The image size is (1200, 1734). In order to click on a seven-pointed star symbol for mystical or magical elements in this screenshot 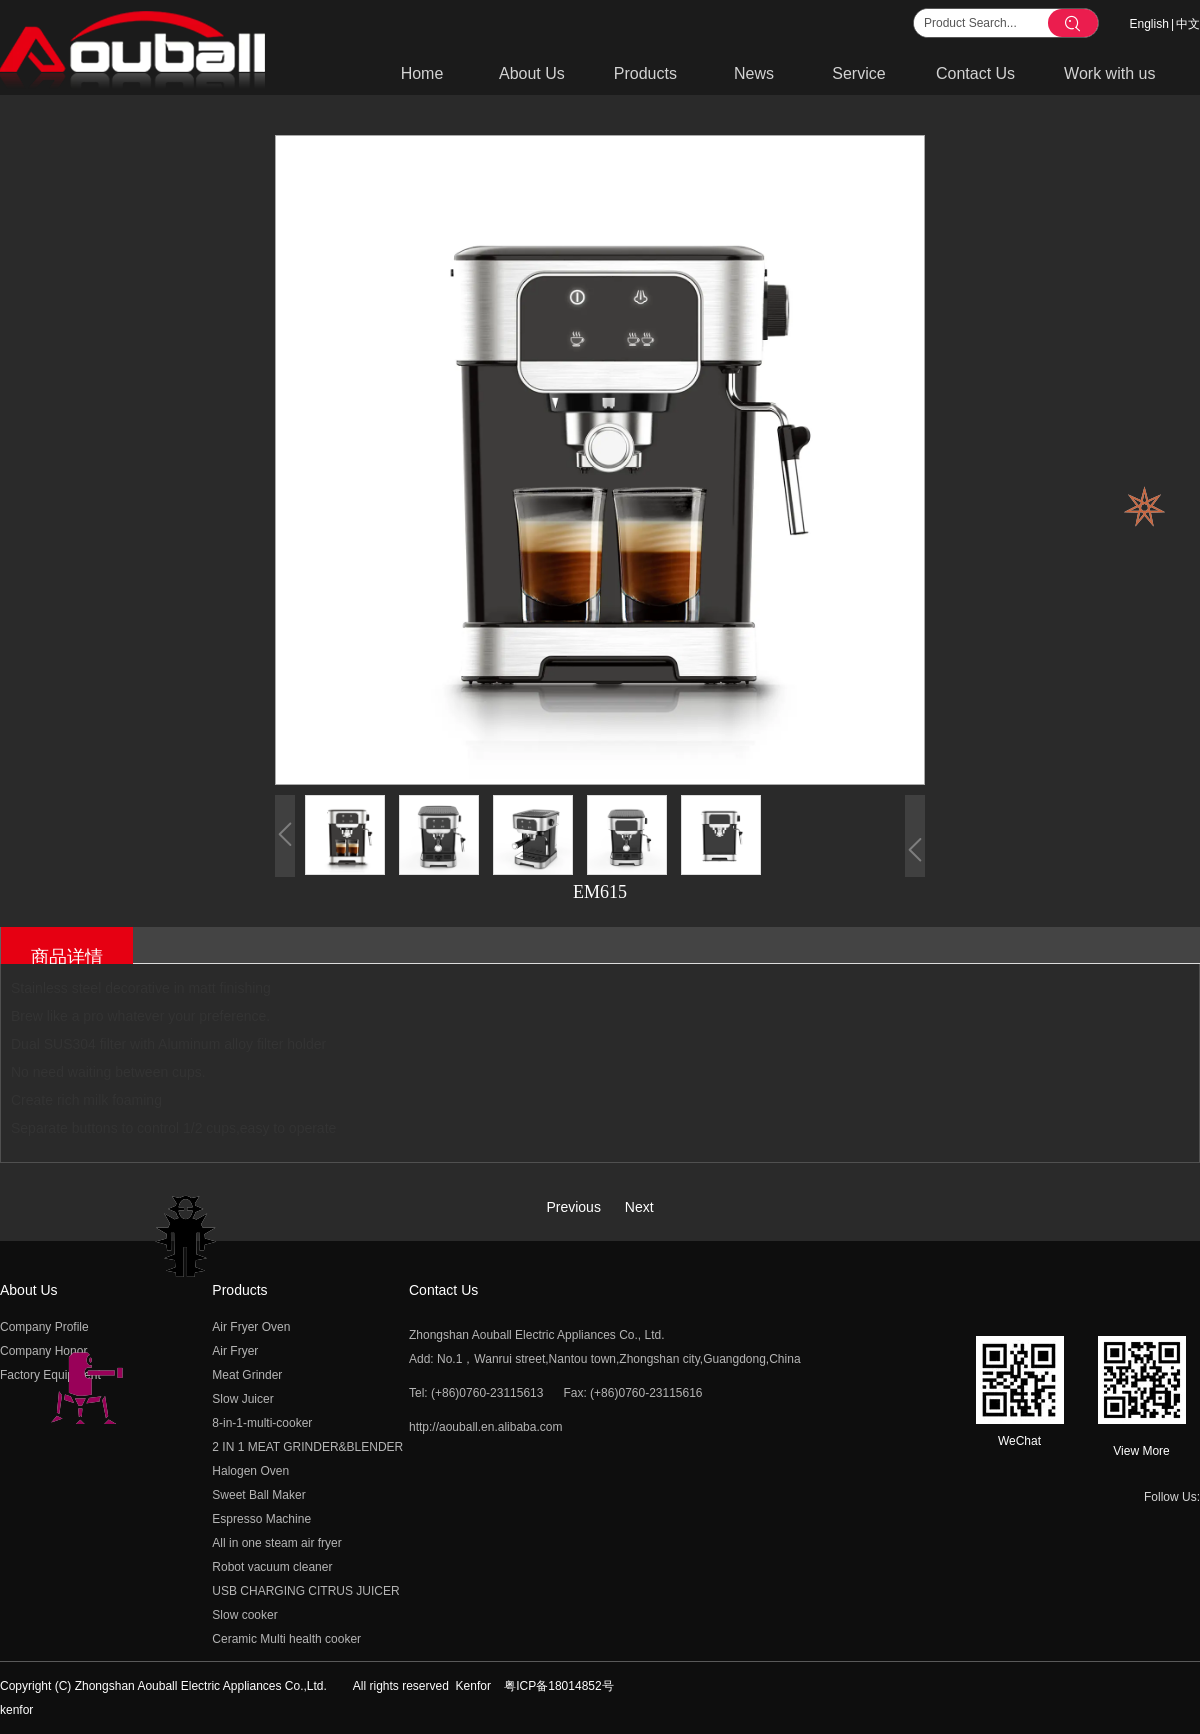, I will do `click(1144, 506)`.